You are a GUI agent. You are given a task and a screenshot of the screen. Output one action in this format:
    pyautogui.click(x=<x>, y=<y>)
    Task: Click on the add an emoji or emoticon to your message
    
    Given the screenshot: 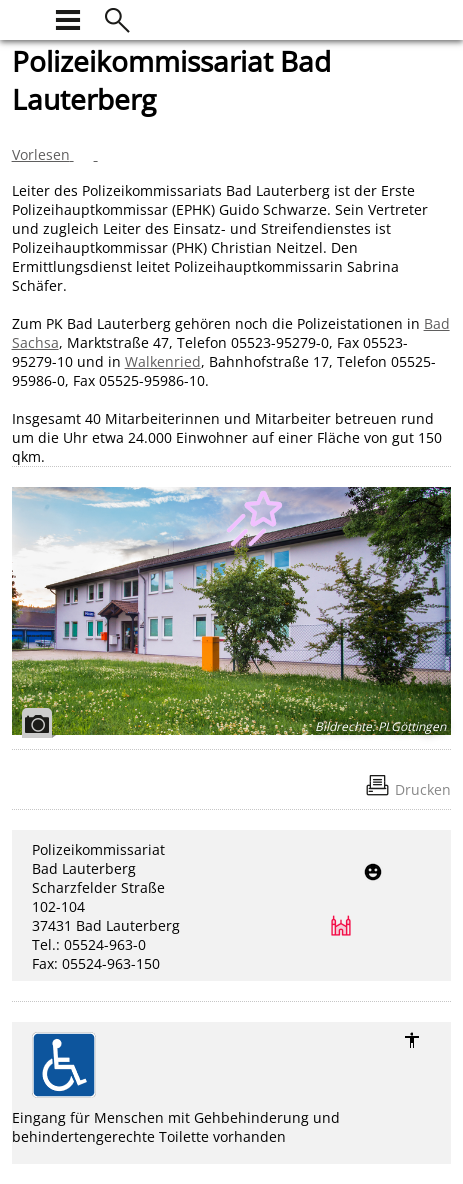 What is the action you would take?
    pyautogui.click(x=373, y=872)
    